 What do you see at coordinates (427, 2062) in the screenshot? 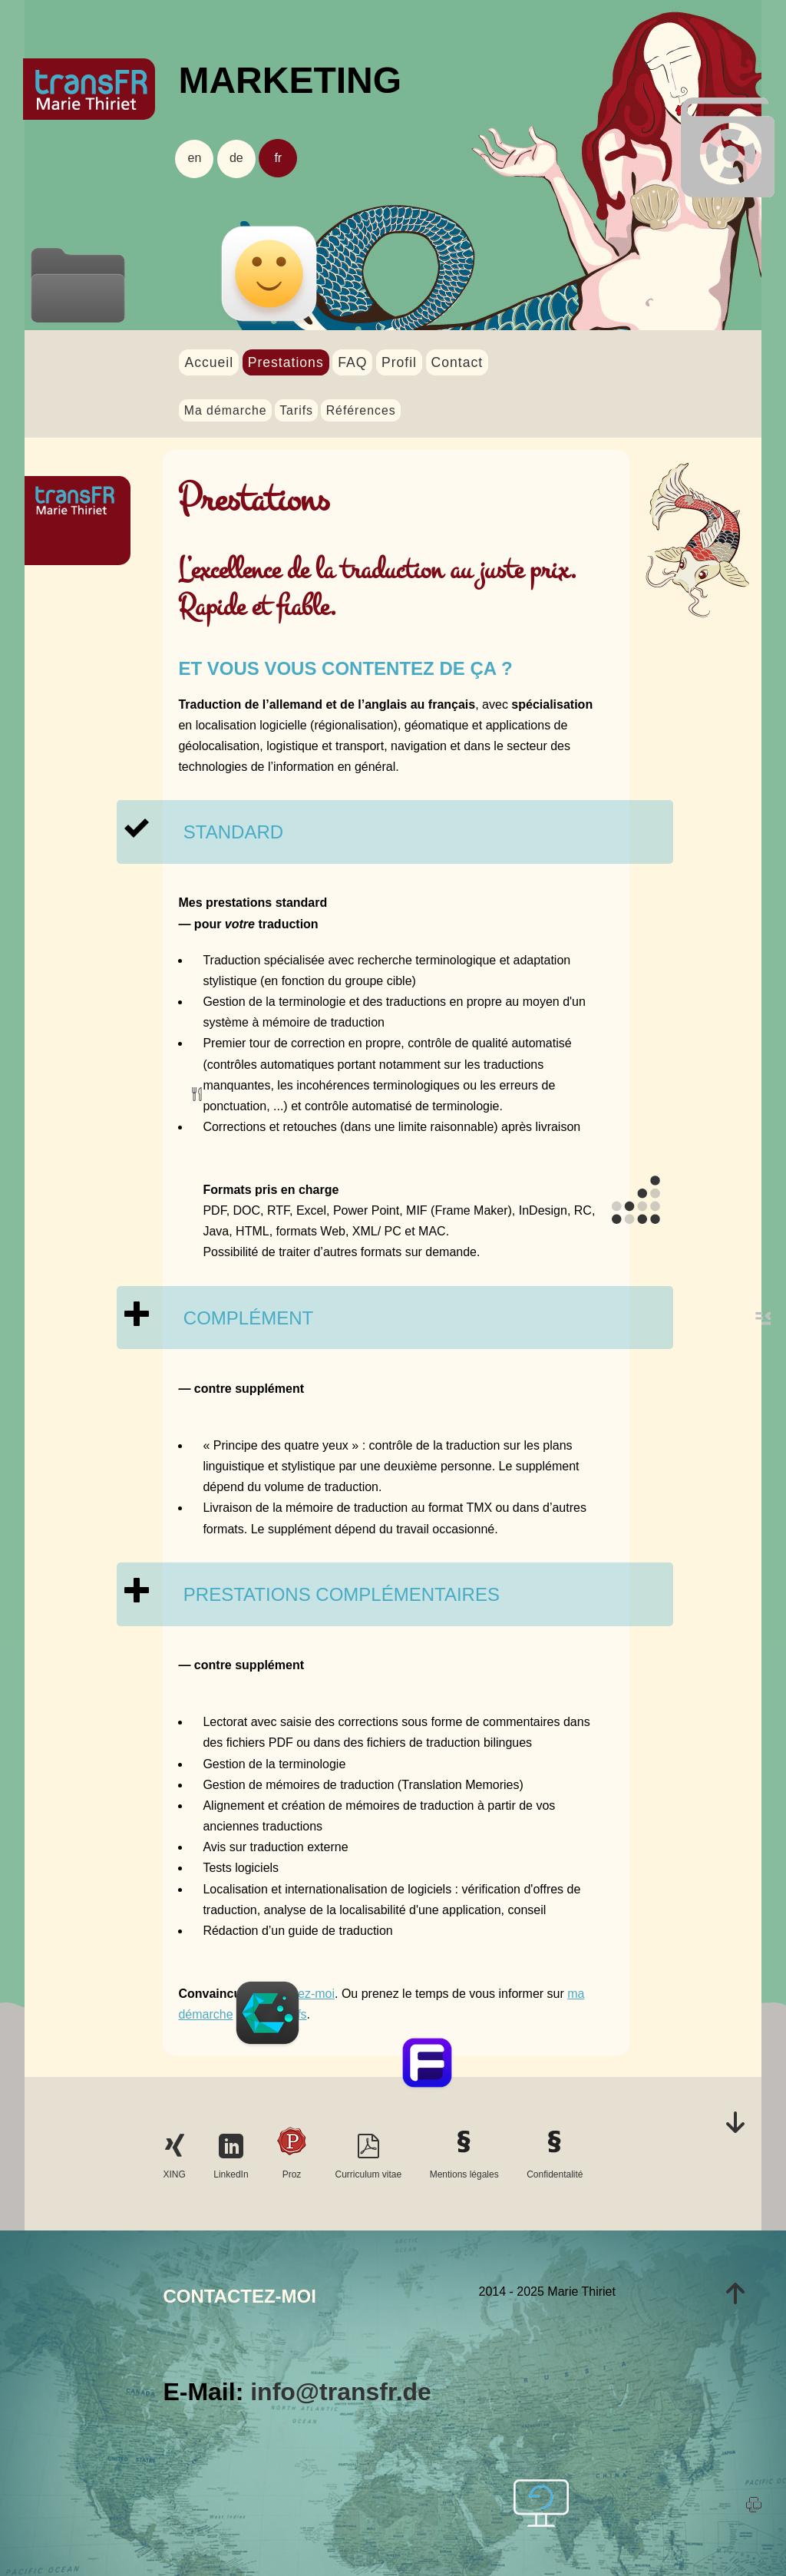
I see `open floorp browser` at bounding box center [427, 2062].